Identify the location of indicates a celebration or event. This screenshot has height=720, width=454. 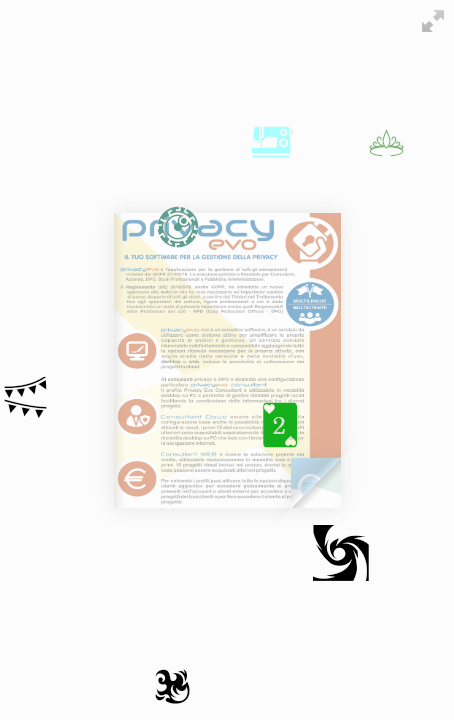
(25, 397).